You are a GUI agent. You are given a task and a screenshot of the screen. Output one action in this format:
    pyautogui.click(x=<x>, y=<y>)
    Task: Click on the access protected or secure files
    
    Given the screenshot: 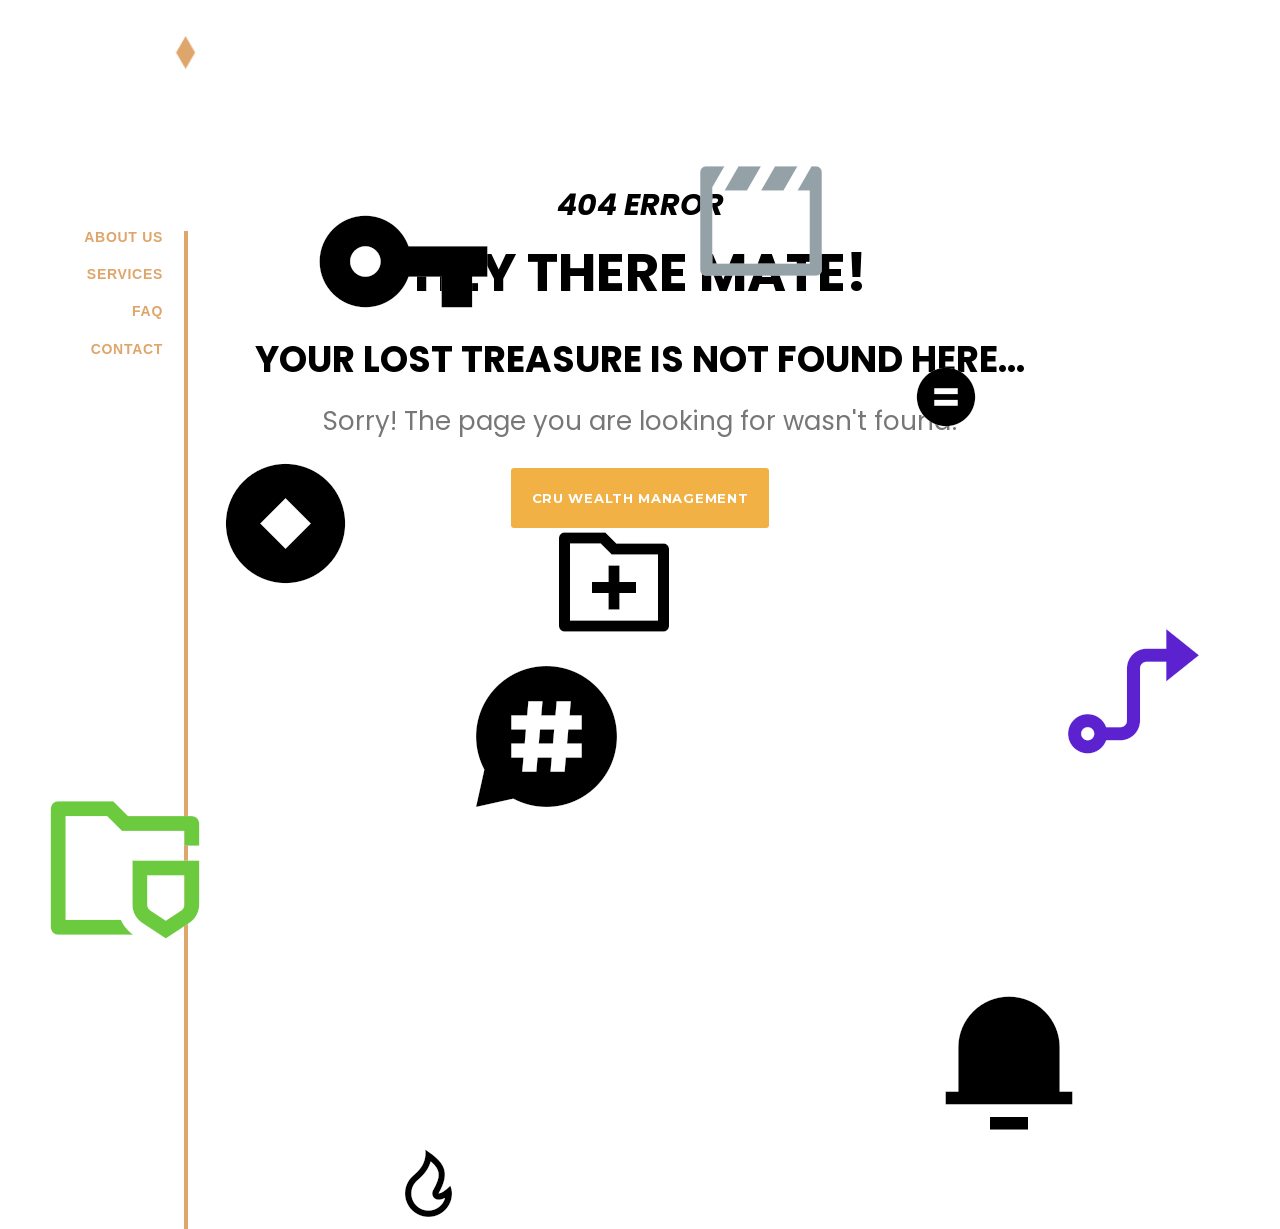 What is the action you would take?
    pyautogui.click(x=125, y=868)
    